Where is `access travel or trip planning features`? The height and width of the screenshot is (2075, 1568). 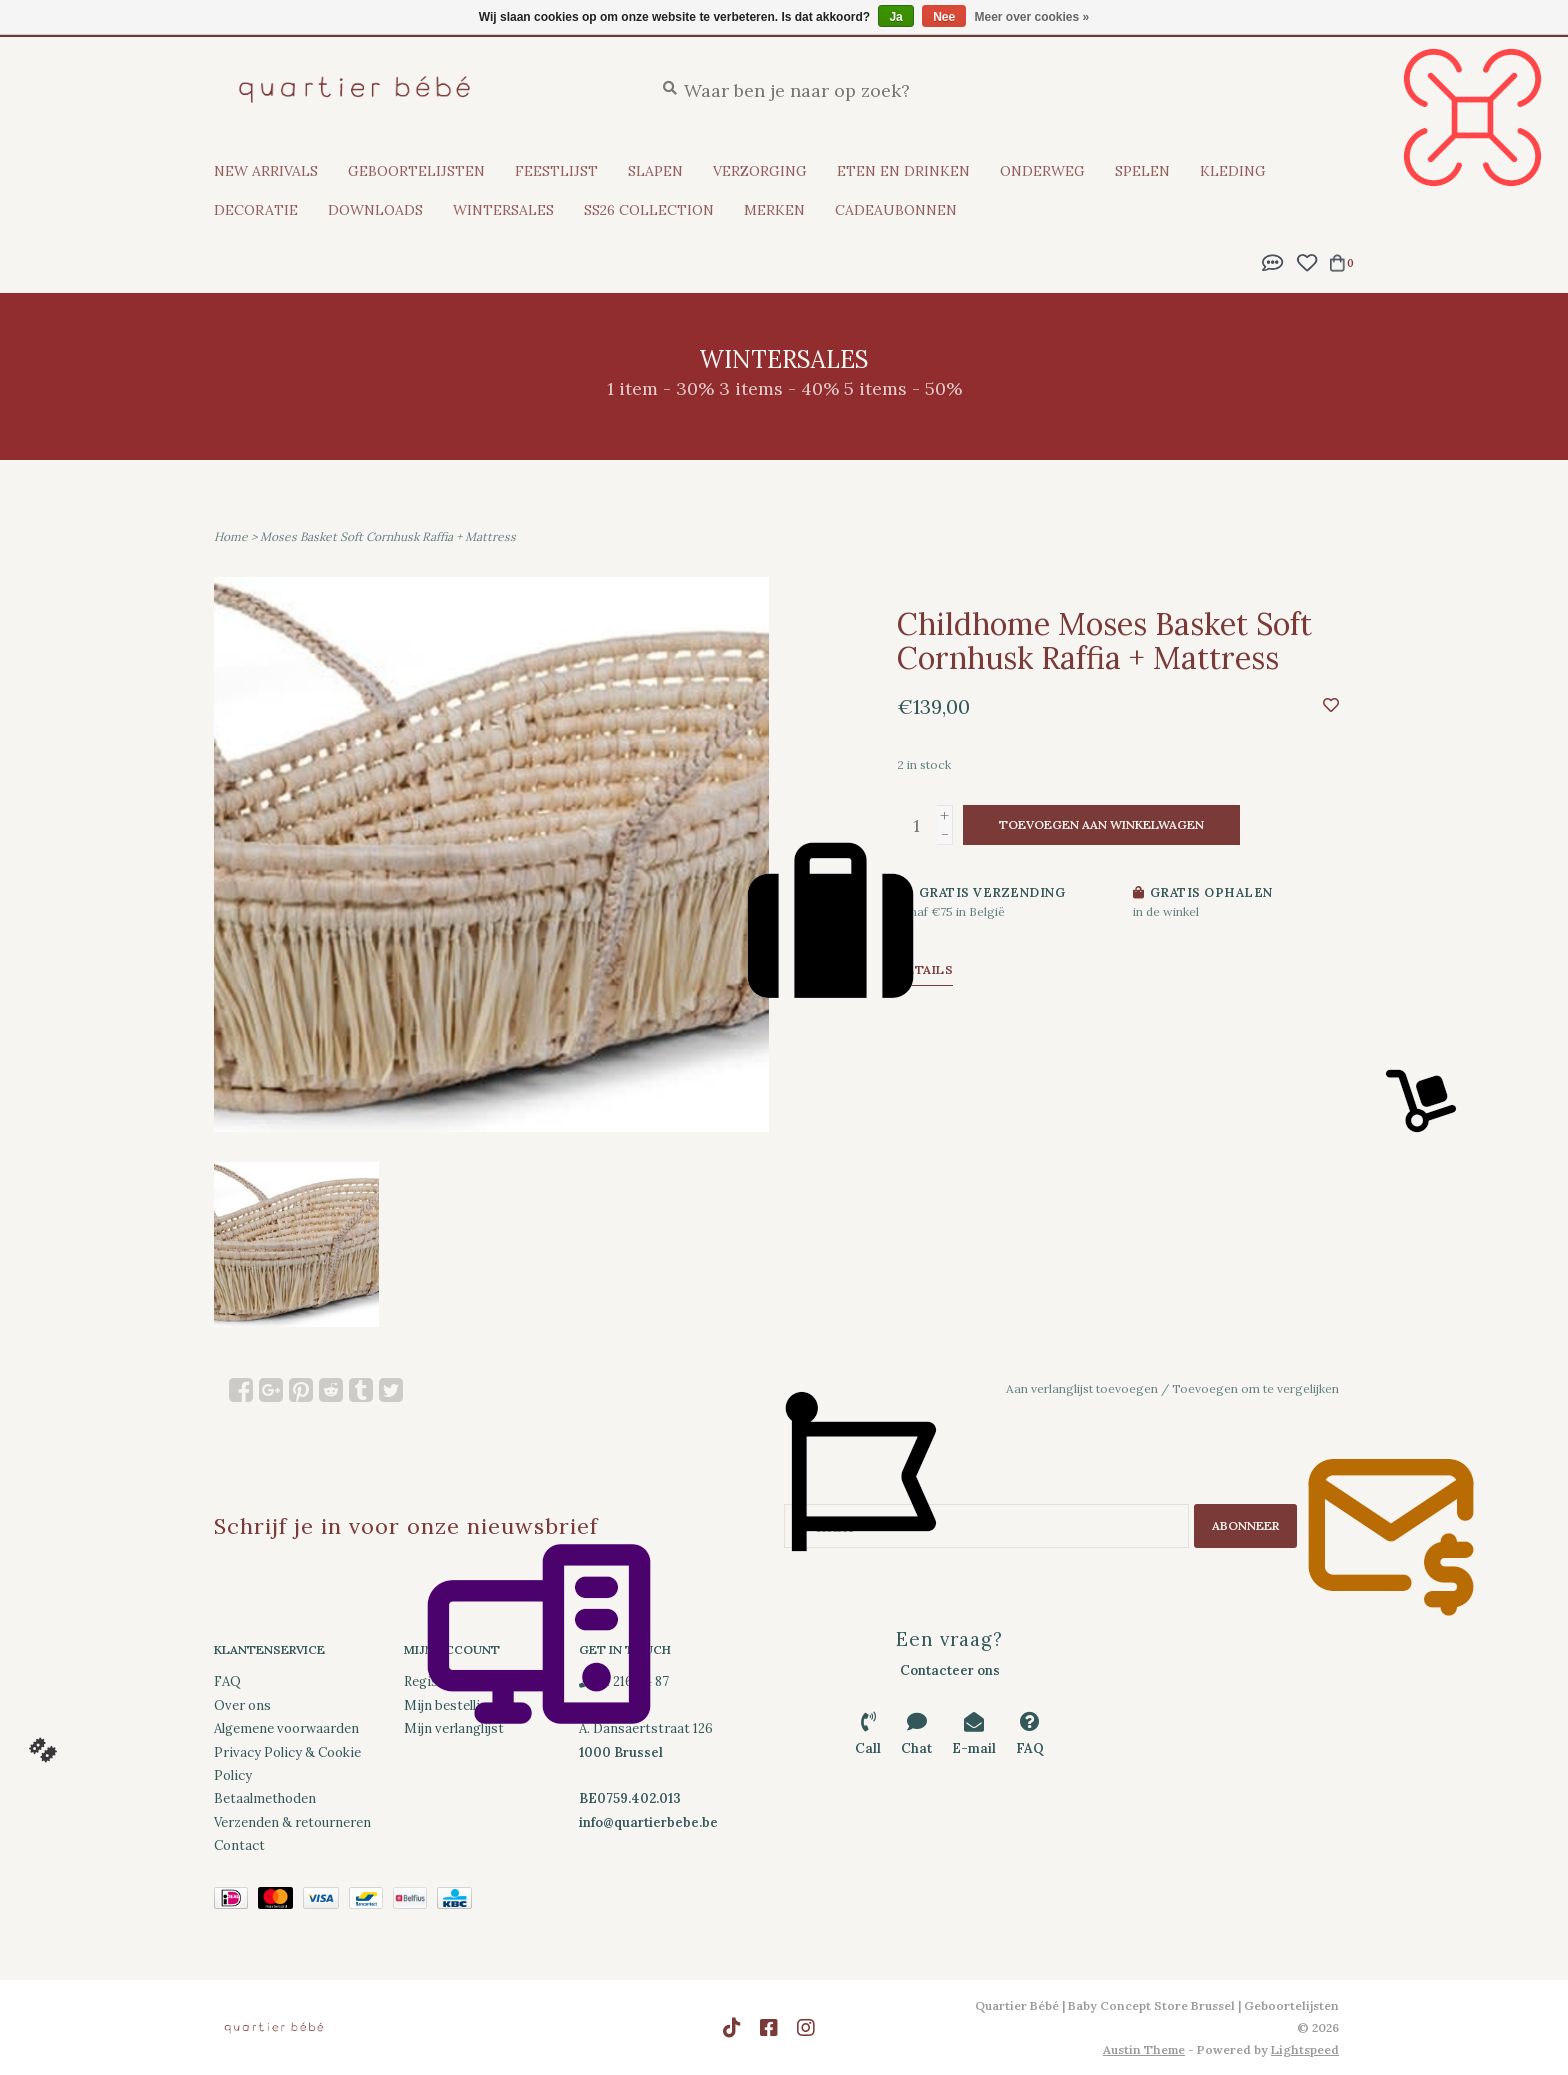 access travel or trip planning features is located at coordinates (830, 925).